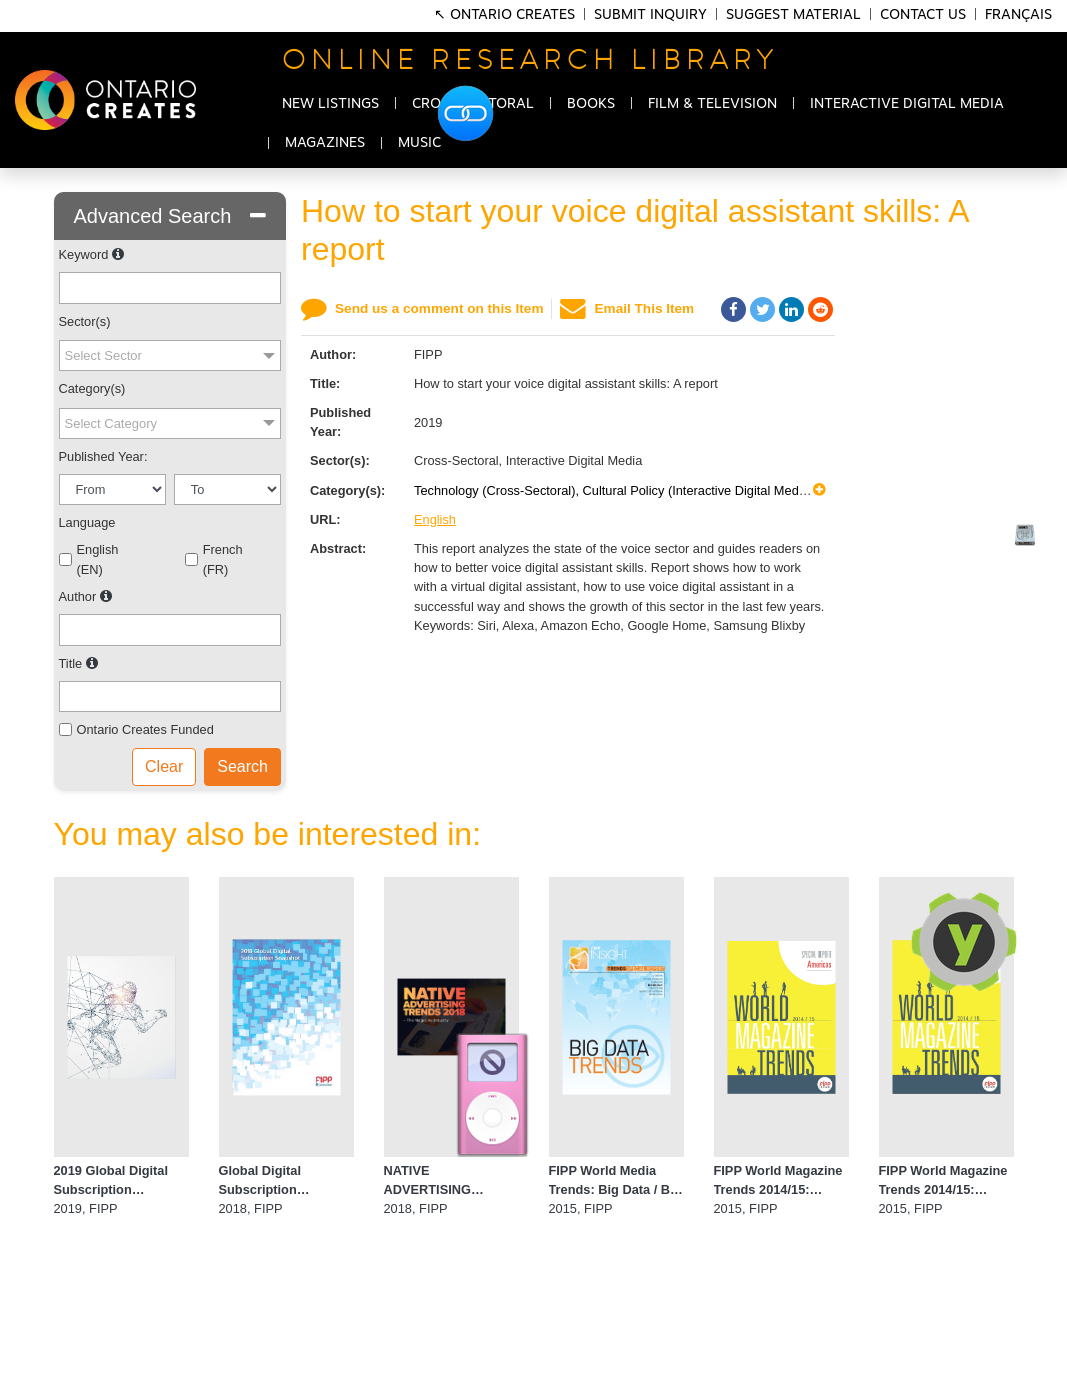 The height and width of the screenshot is (1388, 1067). Describe the element at coordinates (491, 1094) in the screenshot. I see `iPod mini device in pink color` at that location.